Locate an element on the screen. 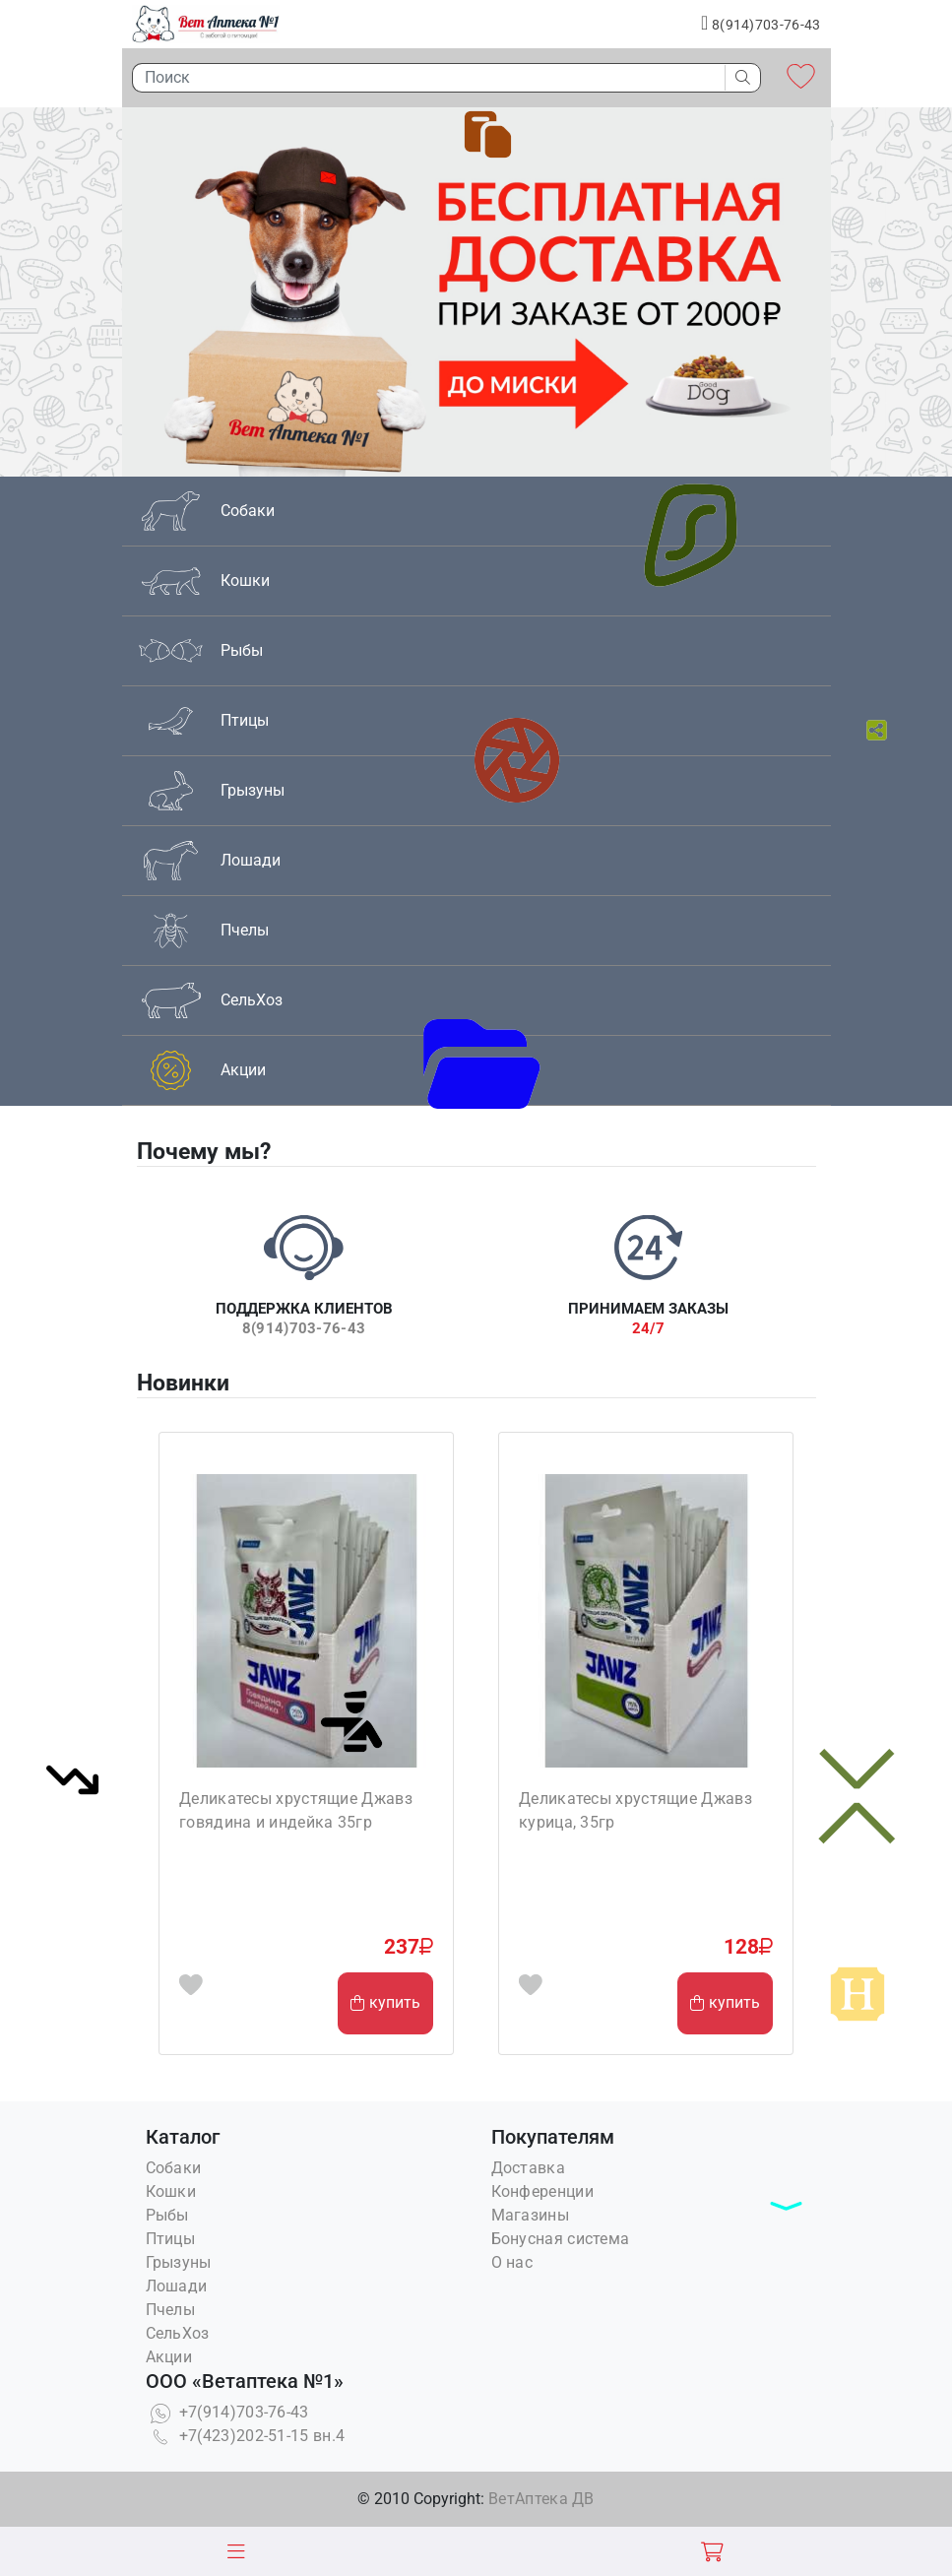 This screenshot has height=2576, width=952. military or security personnel directing traffic is located at coordinates (351, 1721).